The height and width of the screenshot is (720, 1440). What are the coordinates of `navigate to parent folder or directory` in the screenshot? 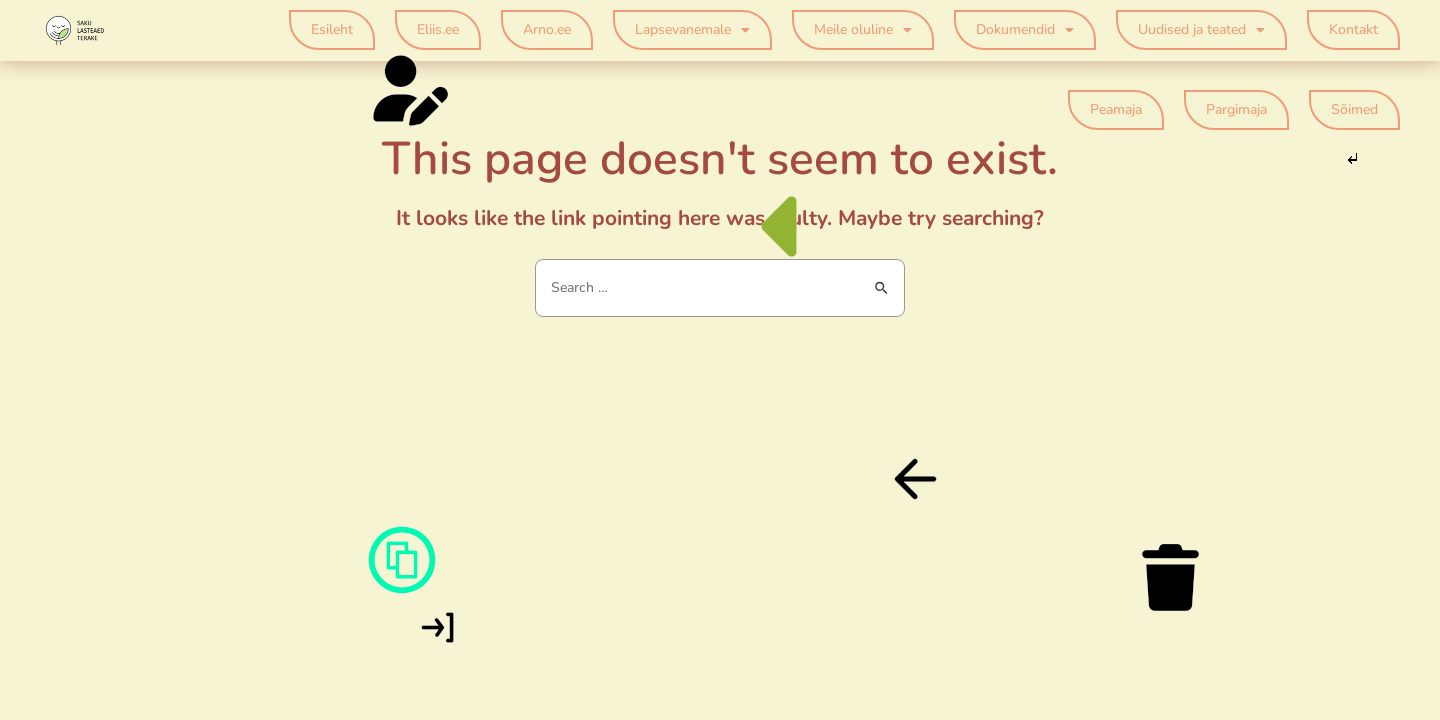 It's located at (1352, 158).